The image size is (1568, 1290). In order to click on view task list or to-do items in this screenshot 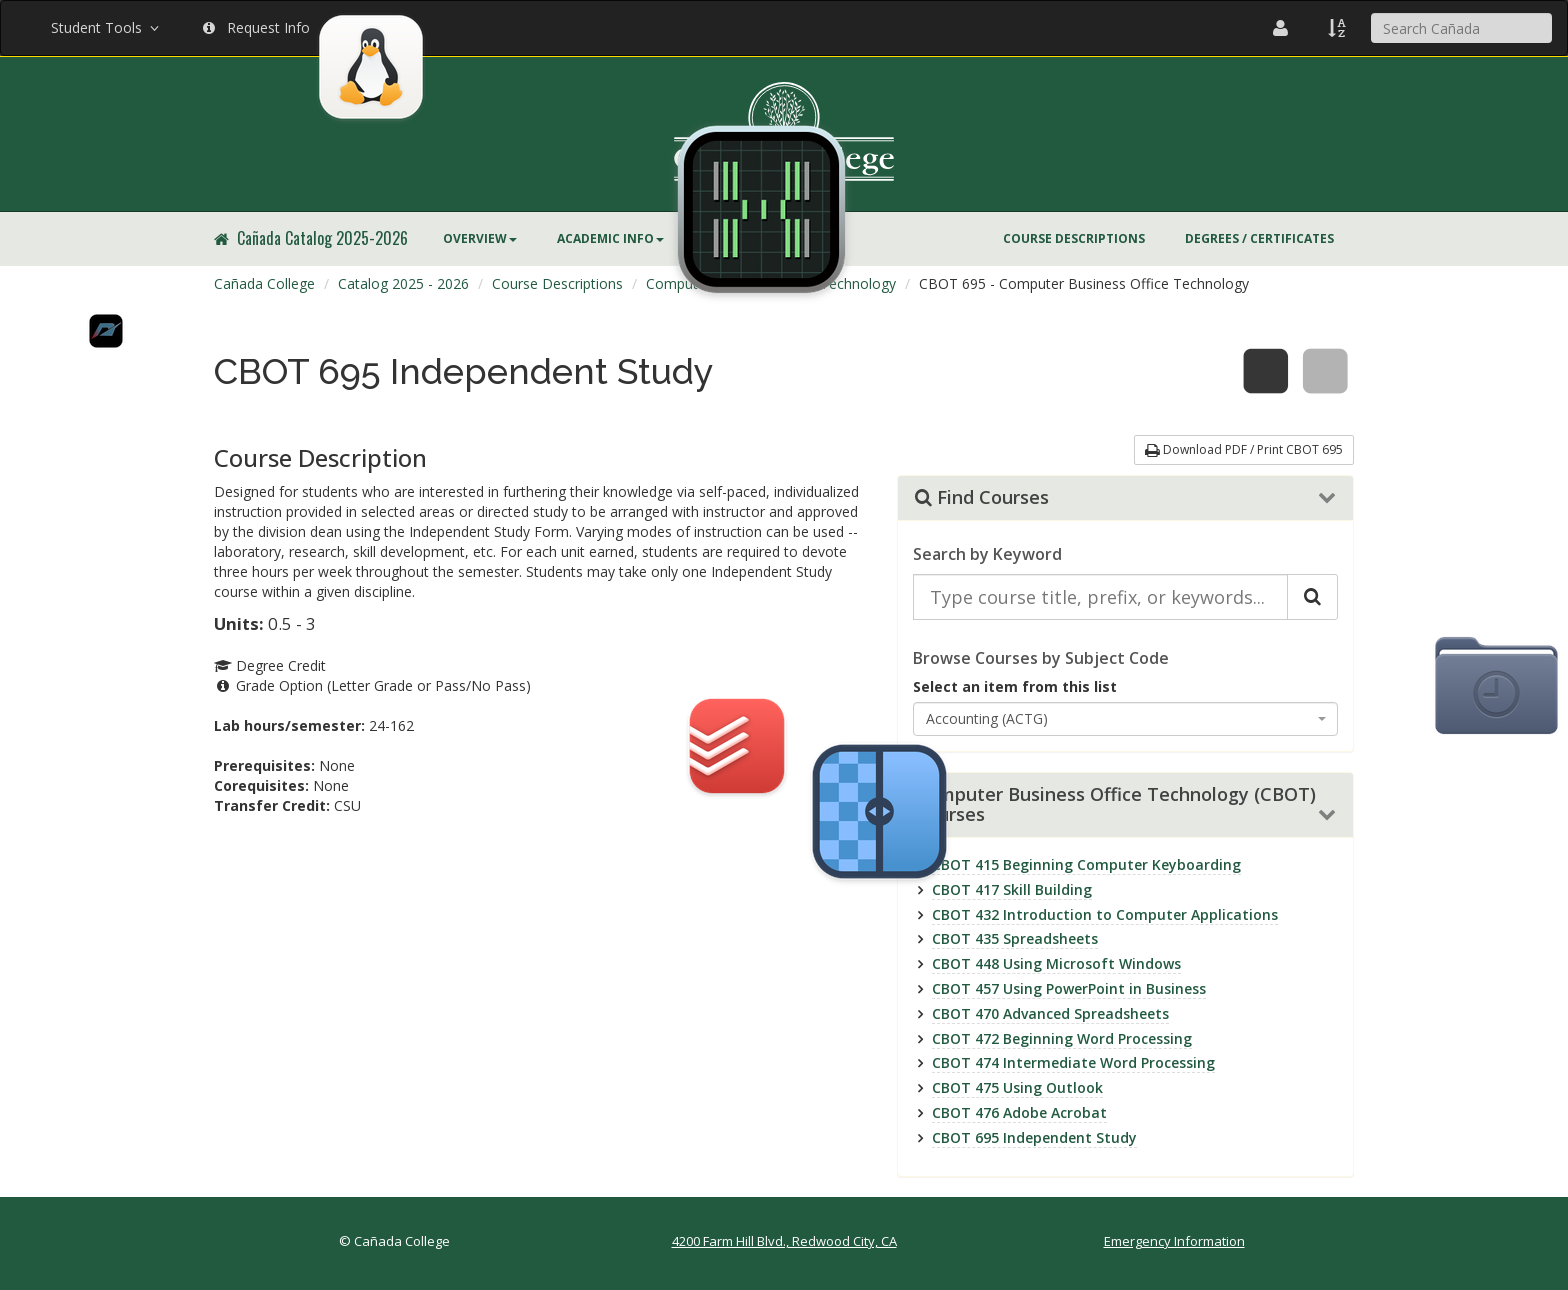, I will do `click(1295, 378)`.